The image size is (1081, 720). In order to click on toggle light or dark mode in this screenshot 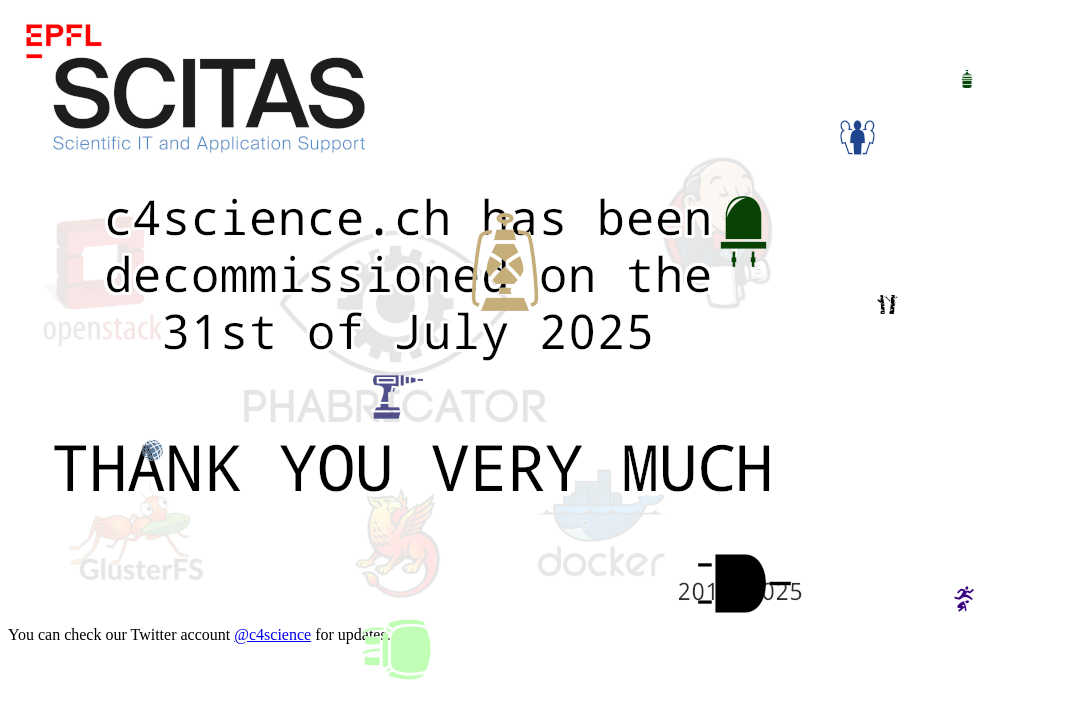, I will do `click(505, 262)`.